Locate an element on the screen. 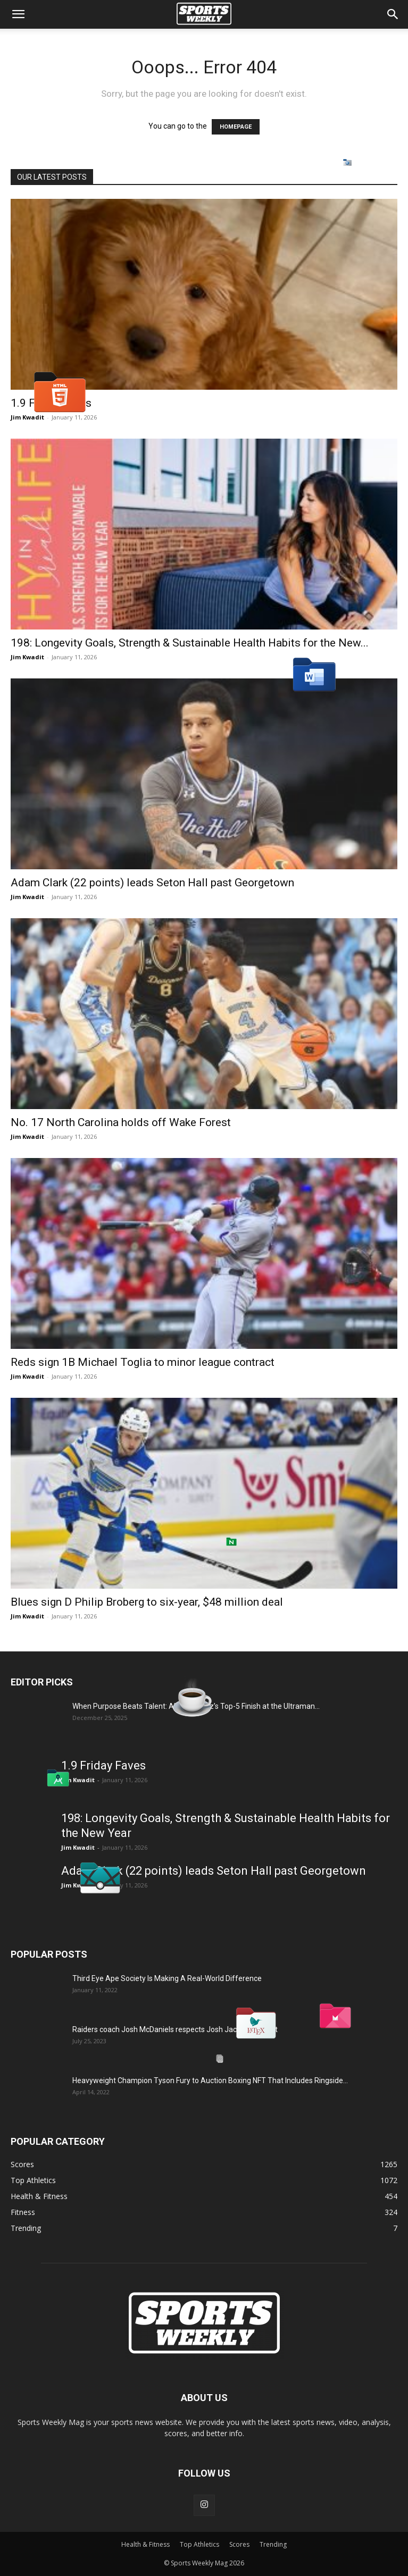  open android marshmallow system folder is located at coordinates (335, 2017).